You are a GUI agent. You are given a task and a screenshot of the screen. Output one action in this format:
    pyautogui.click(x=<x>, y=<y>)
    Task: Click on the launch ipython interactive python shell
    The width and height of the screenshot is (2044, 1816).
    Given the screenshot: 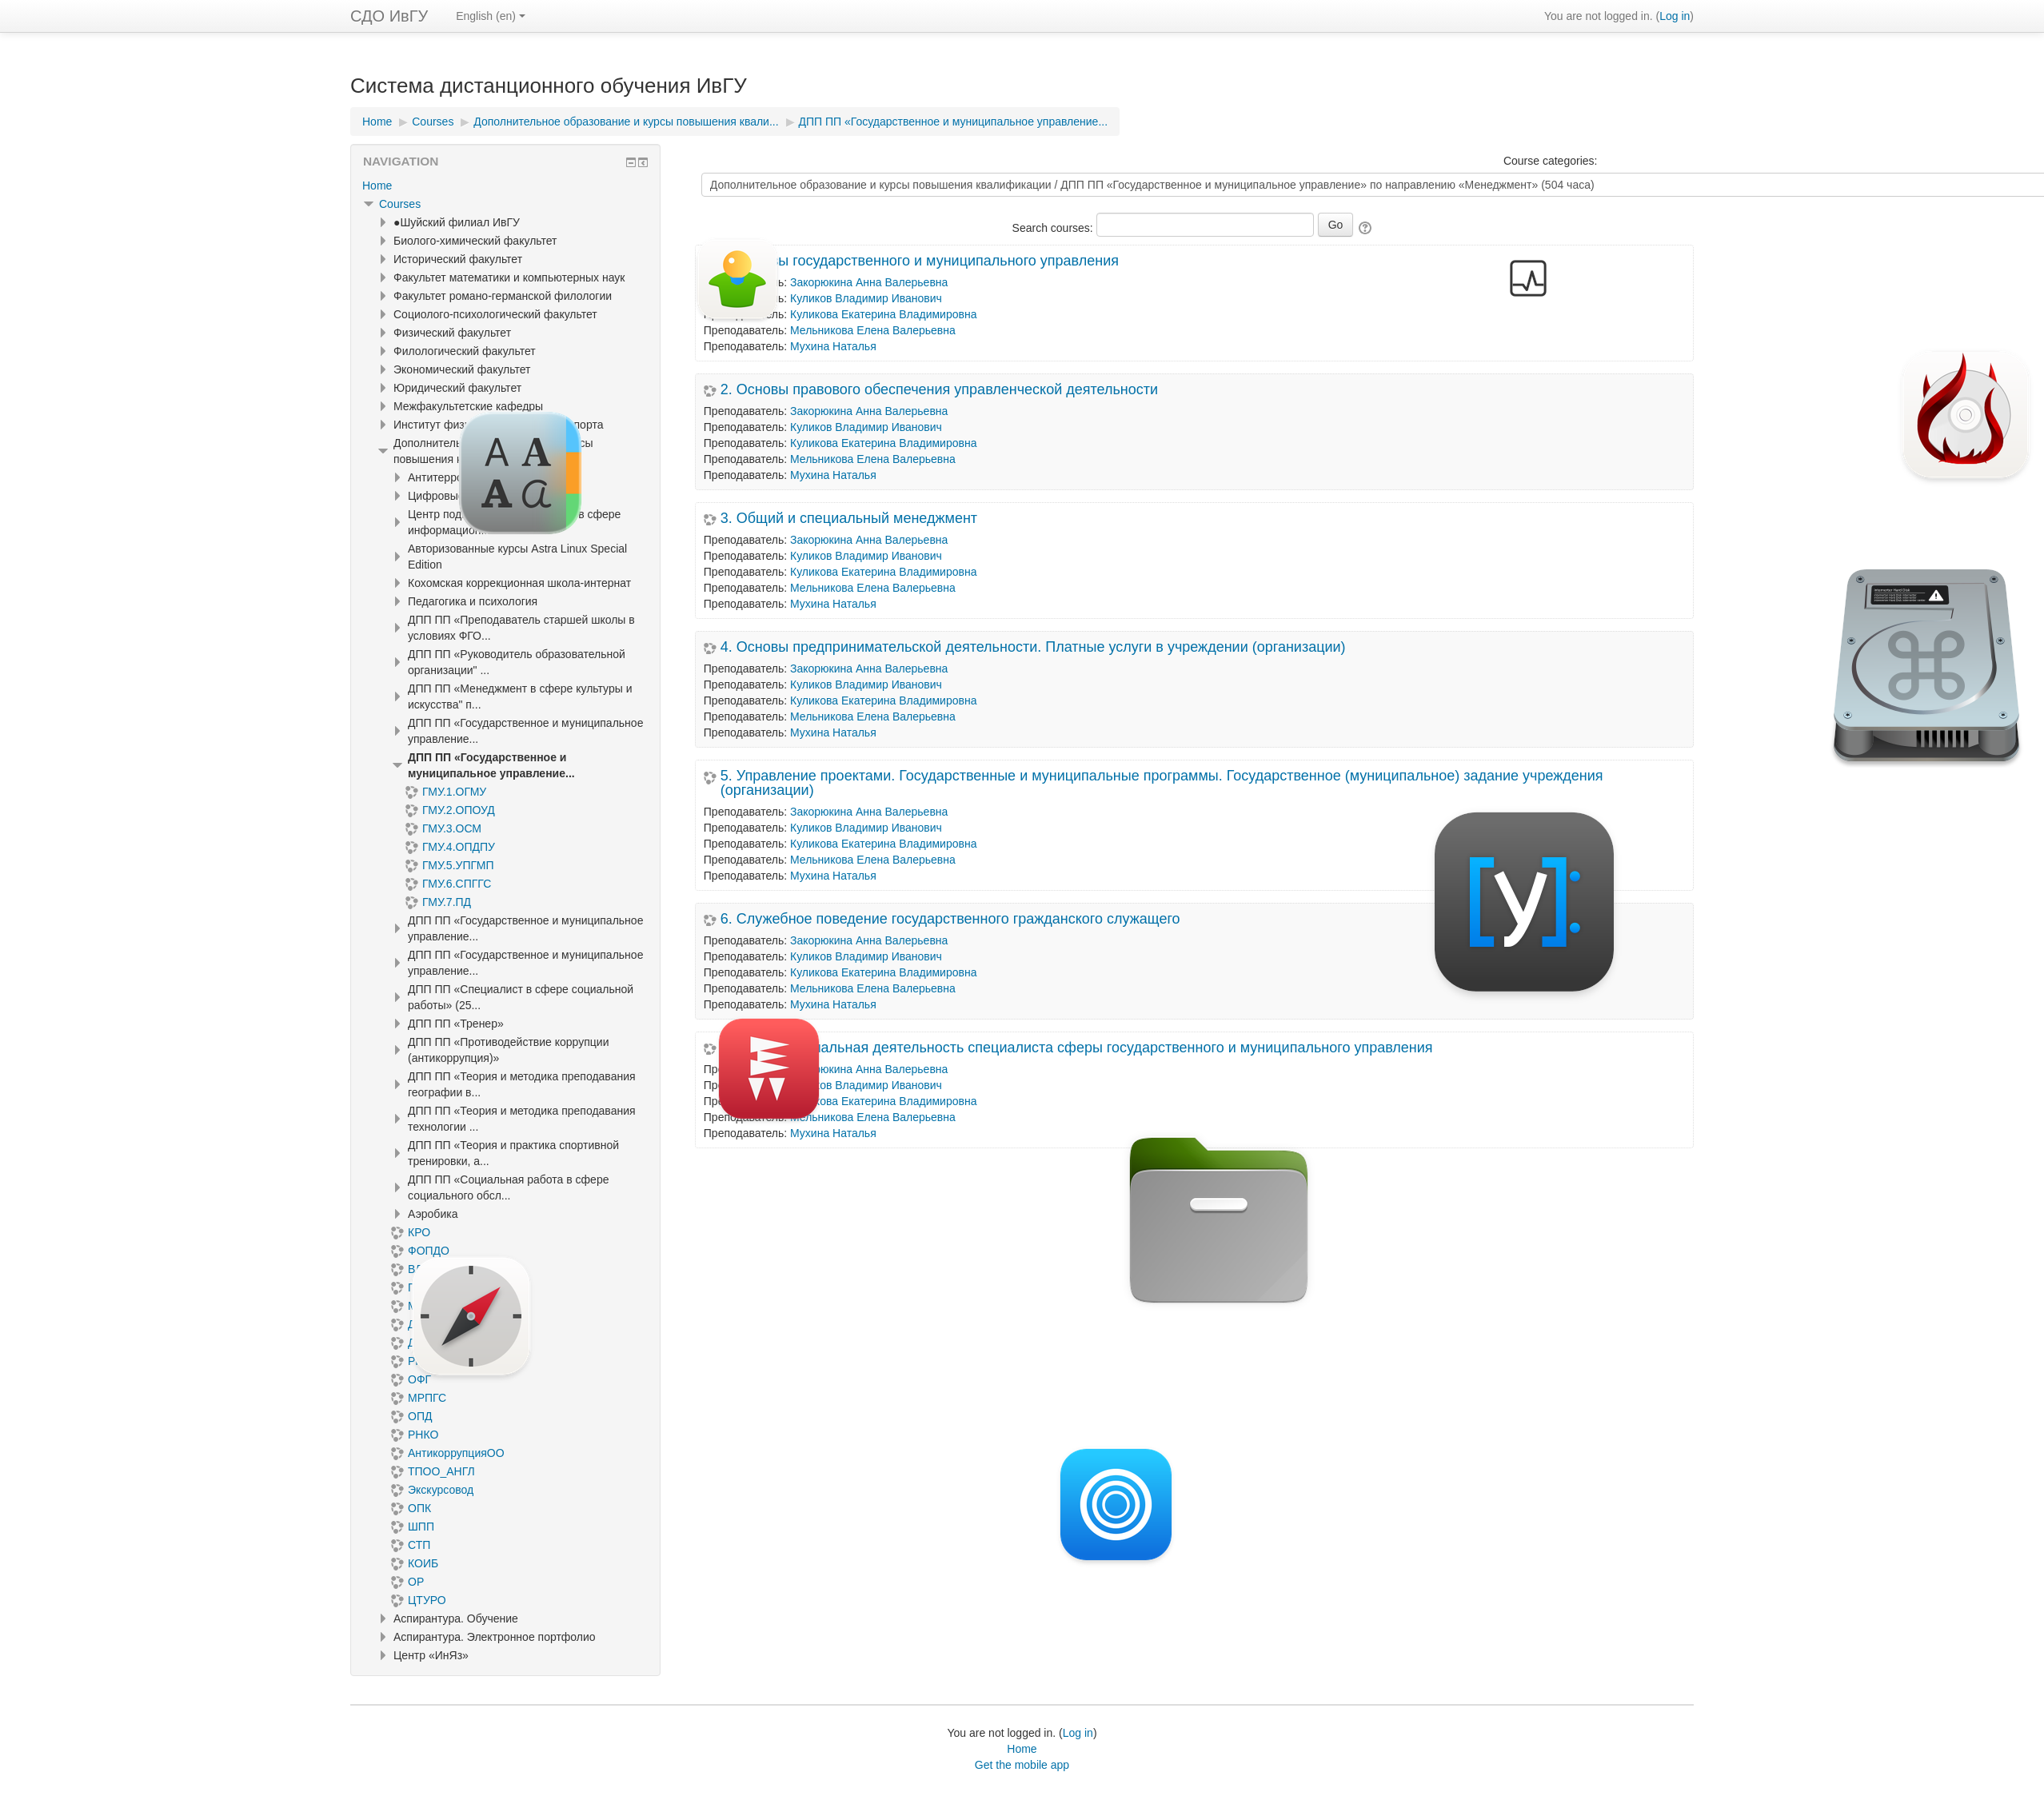 What is the action you would take?
    pyautogui.click(x=1524, y=902)
    